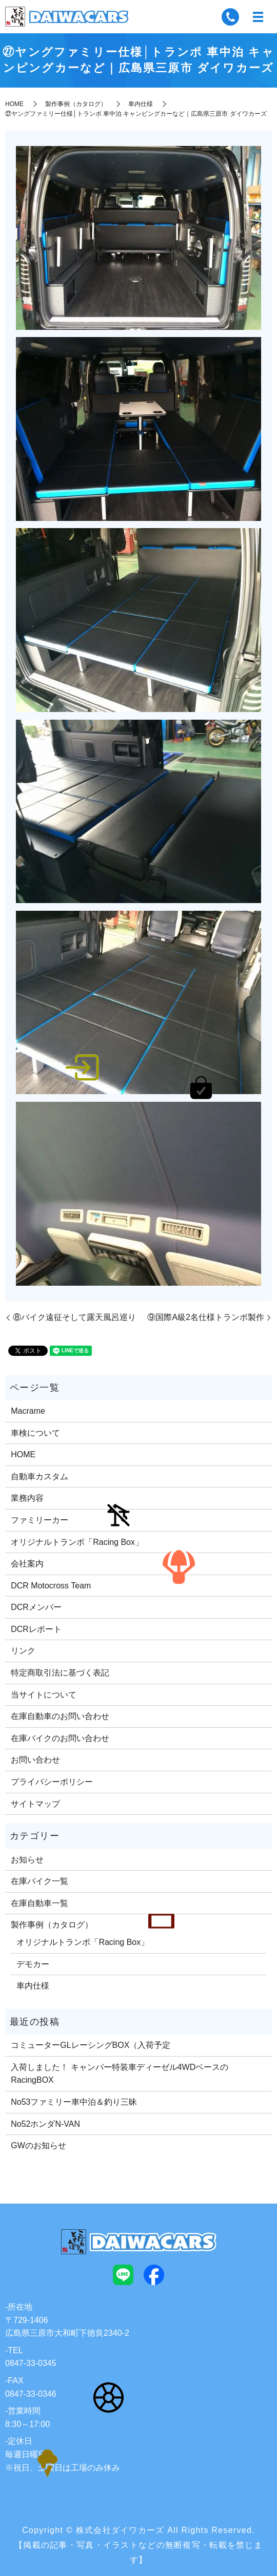  What do you see at coordinates (201, 1087) in the screenshot?
I see `purchase completed successfully` at bounding box center [201, 1087].